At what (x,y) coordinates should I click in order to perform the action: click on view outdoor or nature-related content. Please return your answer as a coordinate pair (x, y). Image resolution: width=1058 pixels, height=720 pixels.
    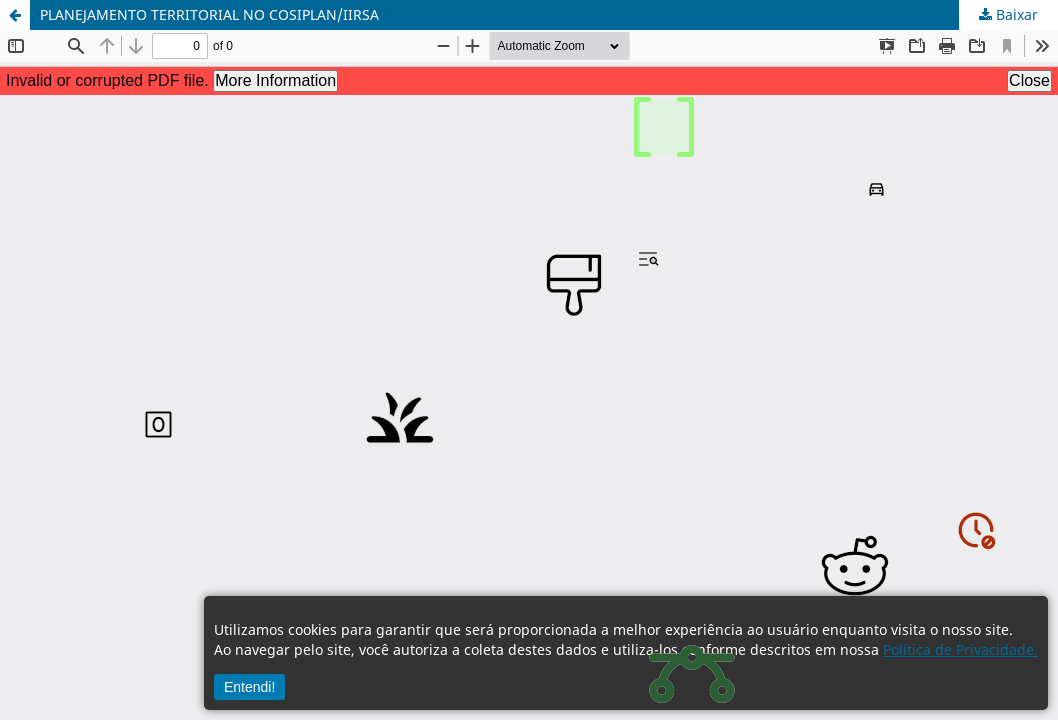
    Looking at the image, I should click on (400, 416).